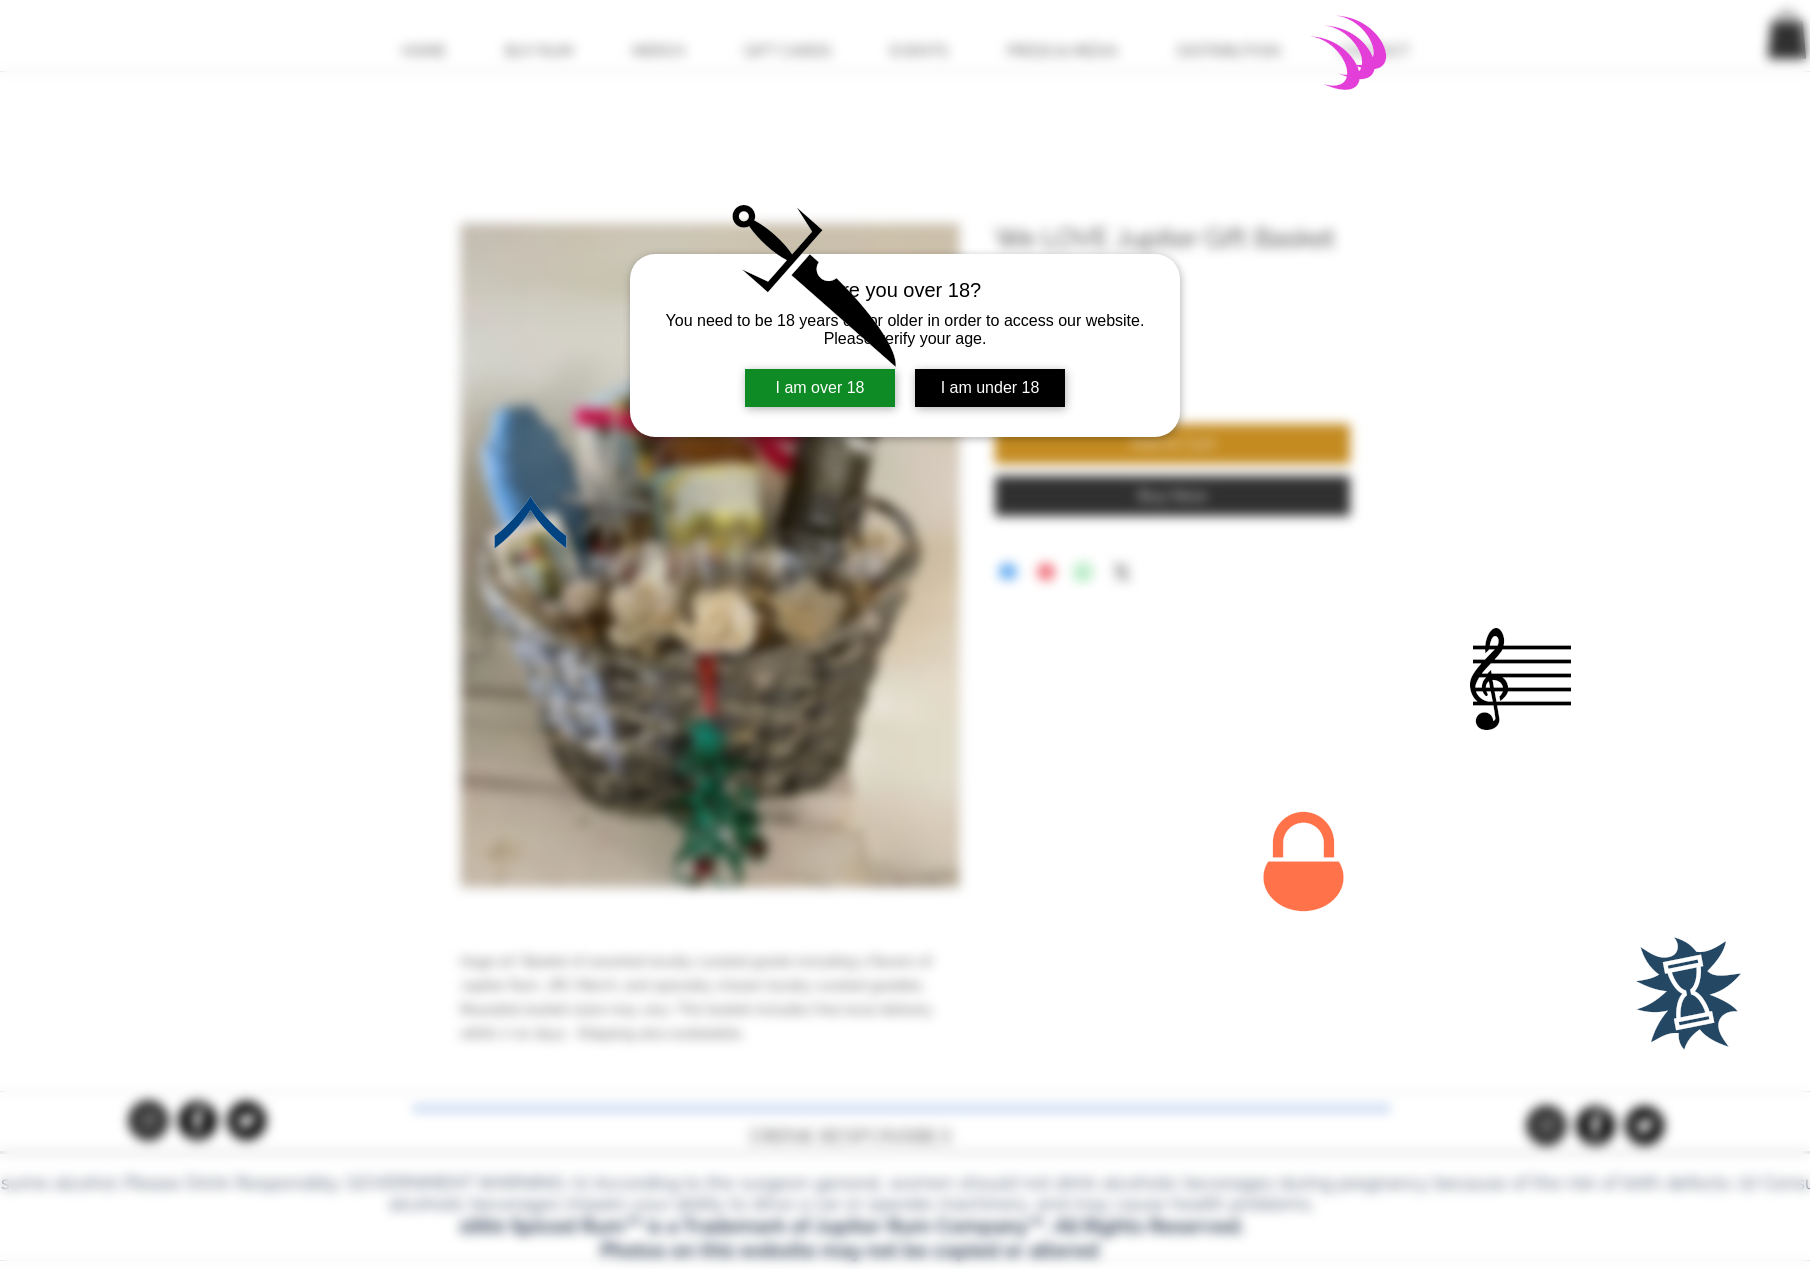 The height and width of the screenshot is (1269, 1810). Describe the element at coordinates (1348, 53) in the screenshot. I see `attack or slash action in a game` at that location.